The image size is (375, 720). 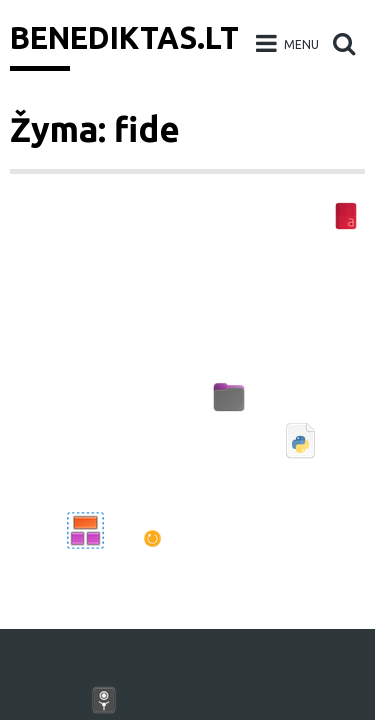 What do you see at coordinates (85, 530) in the screenshot?
I see `select all items in the current view` at bounding box center [85, 530].